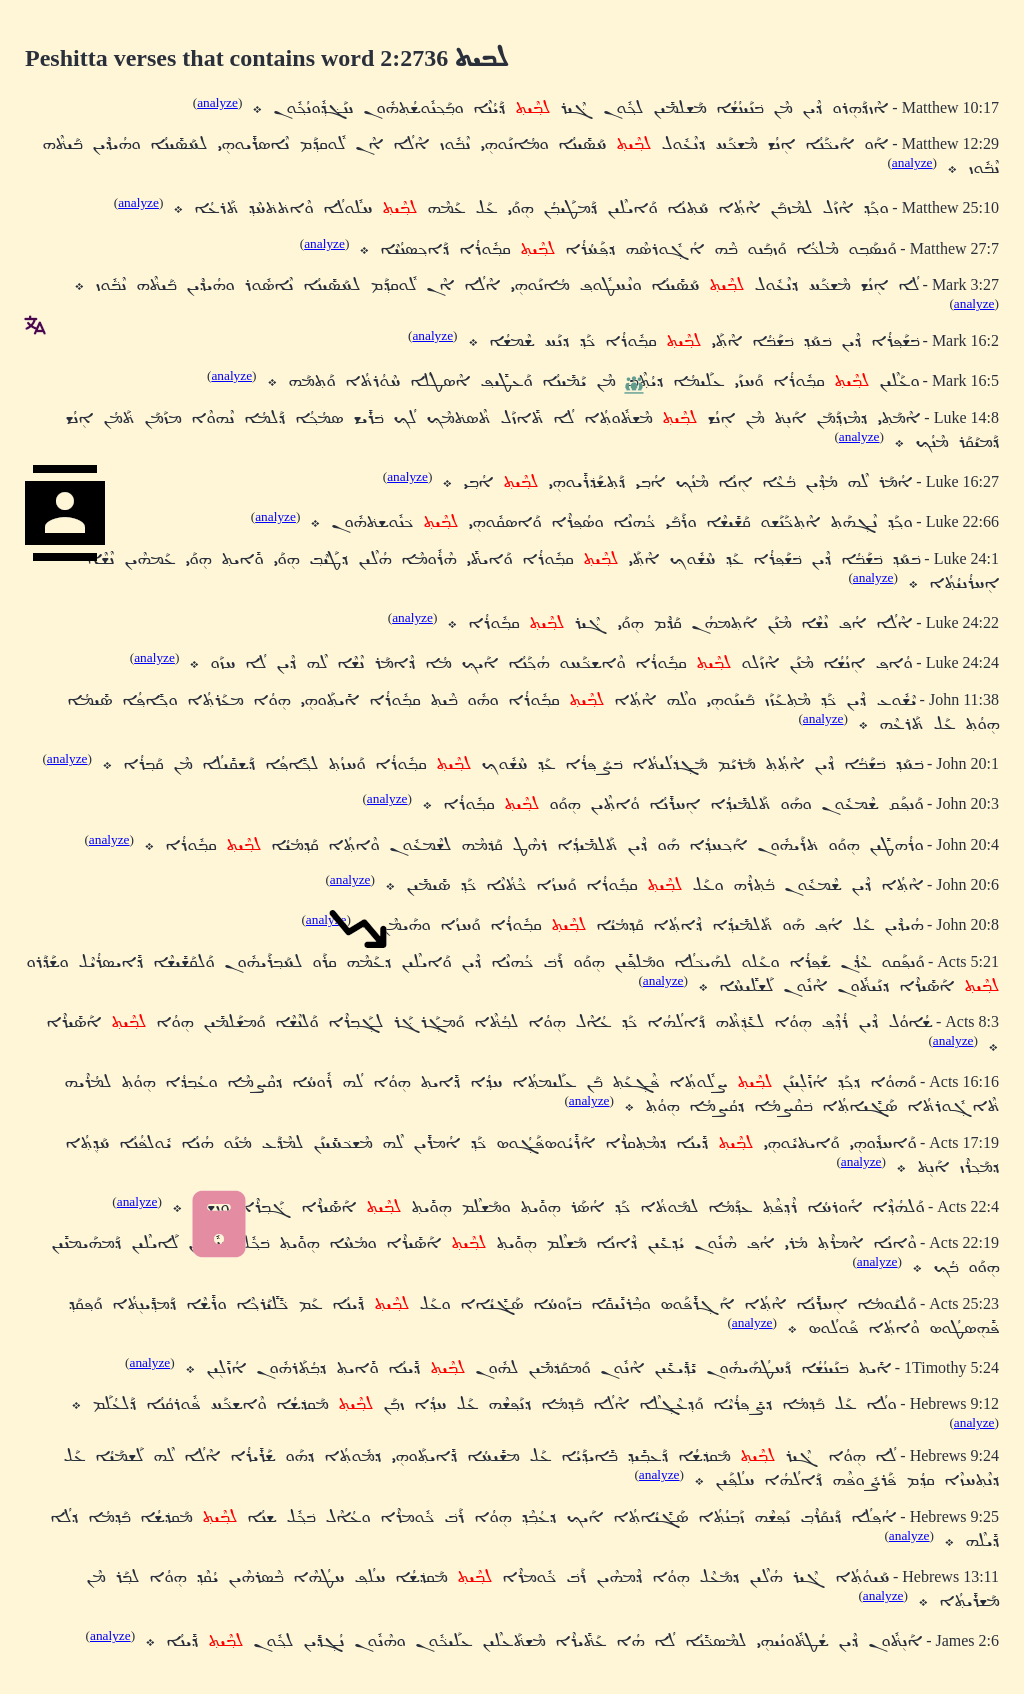 The height and width of the screenshot is (1694, 1024). What do you see at coordinates (634, 385) in the screenshot?
I see `view team or group members` at bounding box center [634, 385].